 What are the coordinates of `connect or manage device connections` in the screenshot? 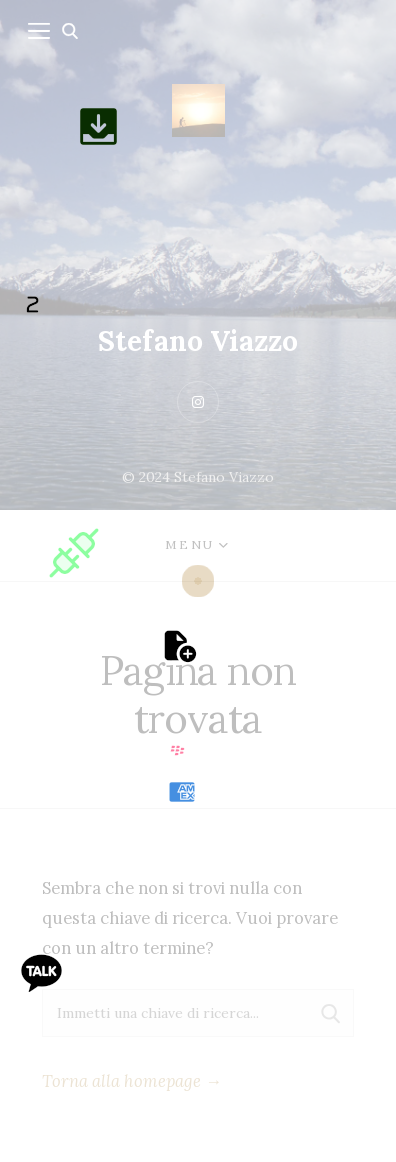 It's located at (74, 553).